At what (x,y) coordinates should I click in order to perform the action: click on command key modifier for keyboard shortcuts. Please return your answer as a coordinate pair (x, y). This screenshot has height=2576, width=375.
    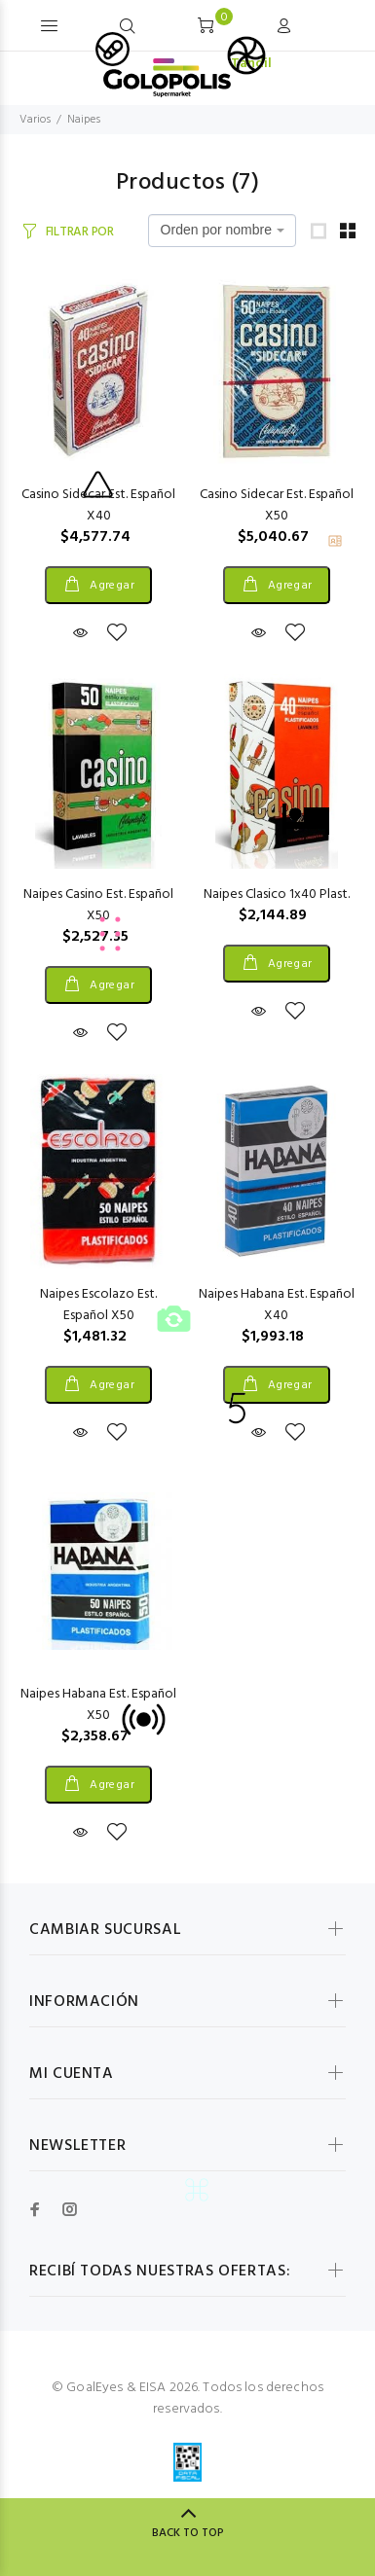
    Looking at the image, I should click on (197, 2190).